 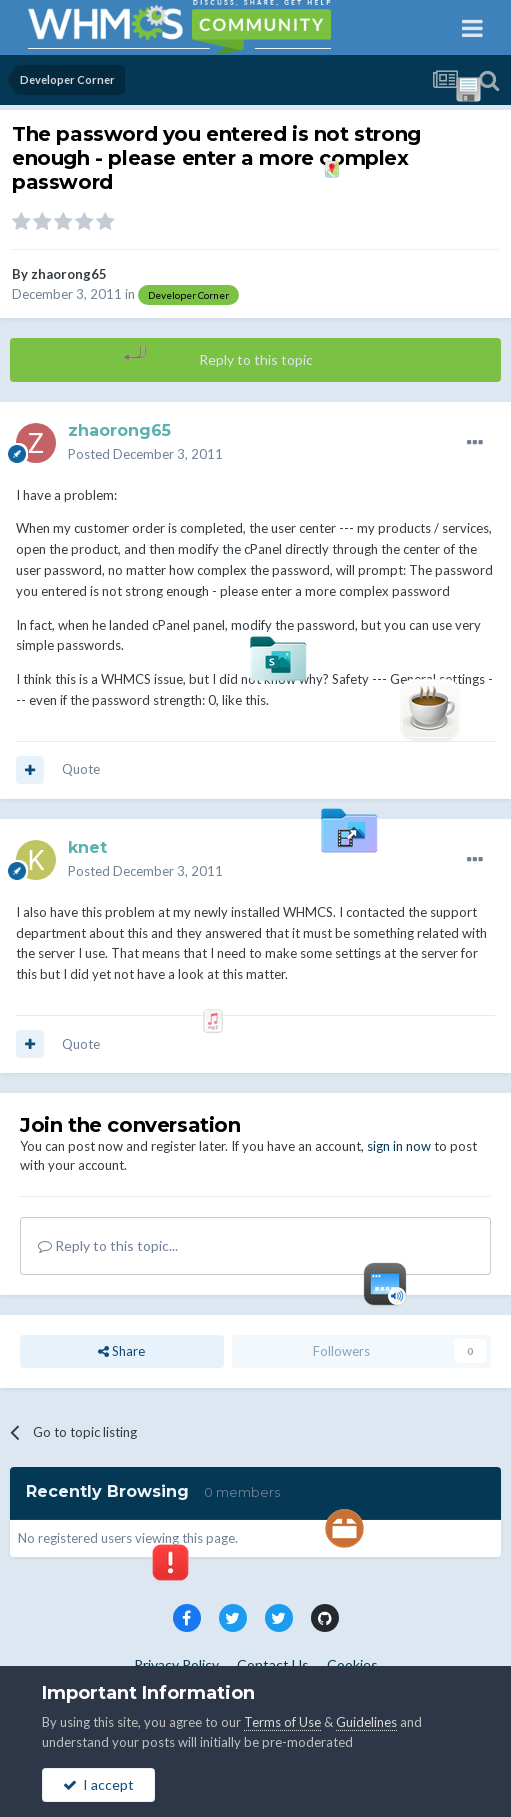 I want to click on open mpd music player daemon app, so click(x=385, y=1284).